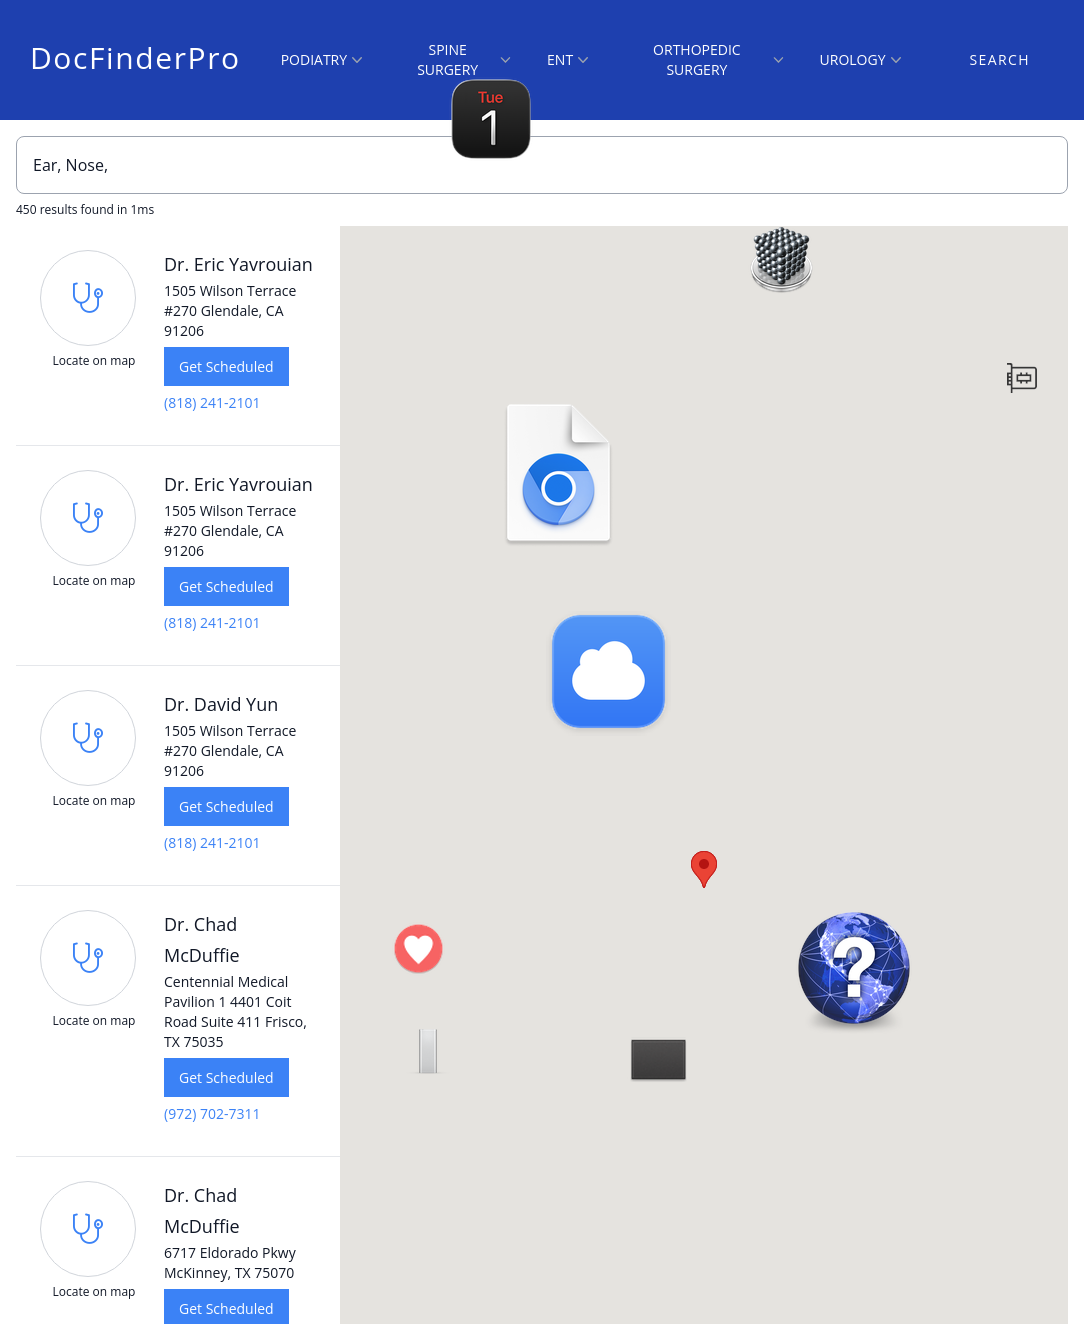 The image size is (1084, 1324). I want to click on access Xsan storage area network settings, so click(781, 260).